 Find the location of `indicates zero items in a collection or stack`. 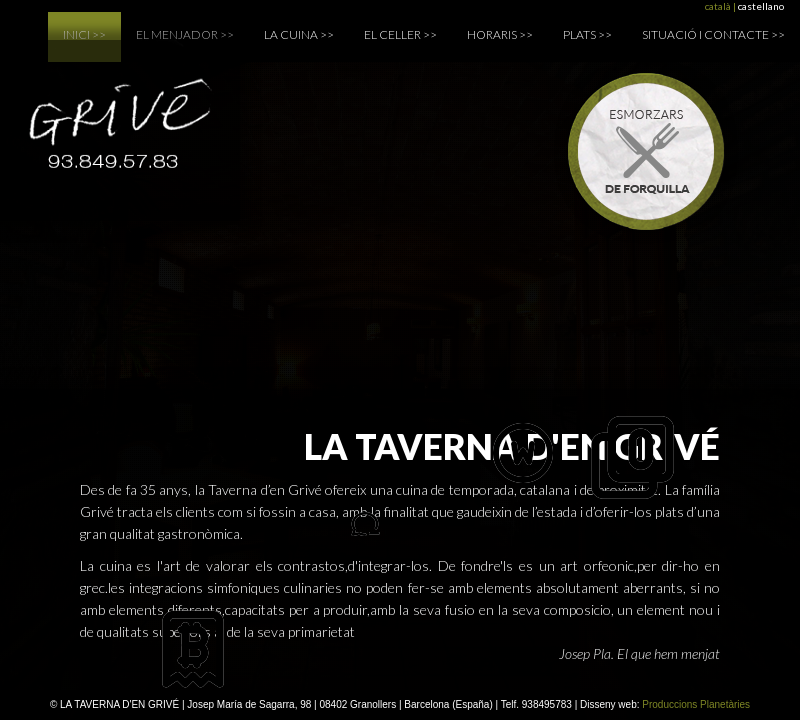

indicates zero items in a collection or stack is located at coordinates (632, 457).